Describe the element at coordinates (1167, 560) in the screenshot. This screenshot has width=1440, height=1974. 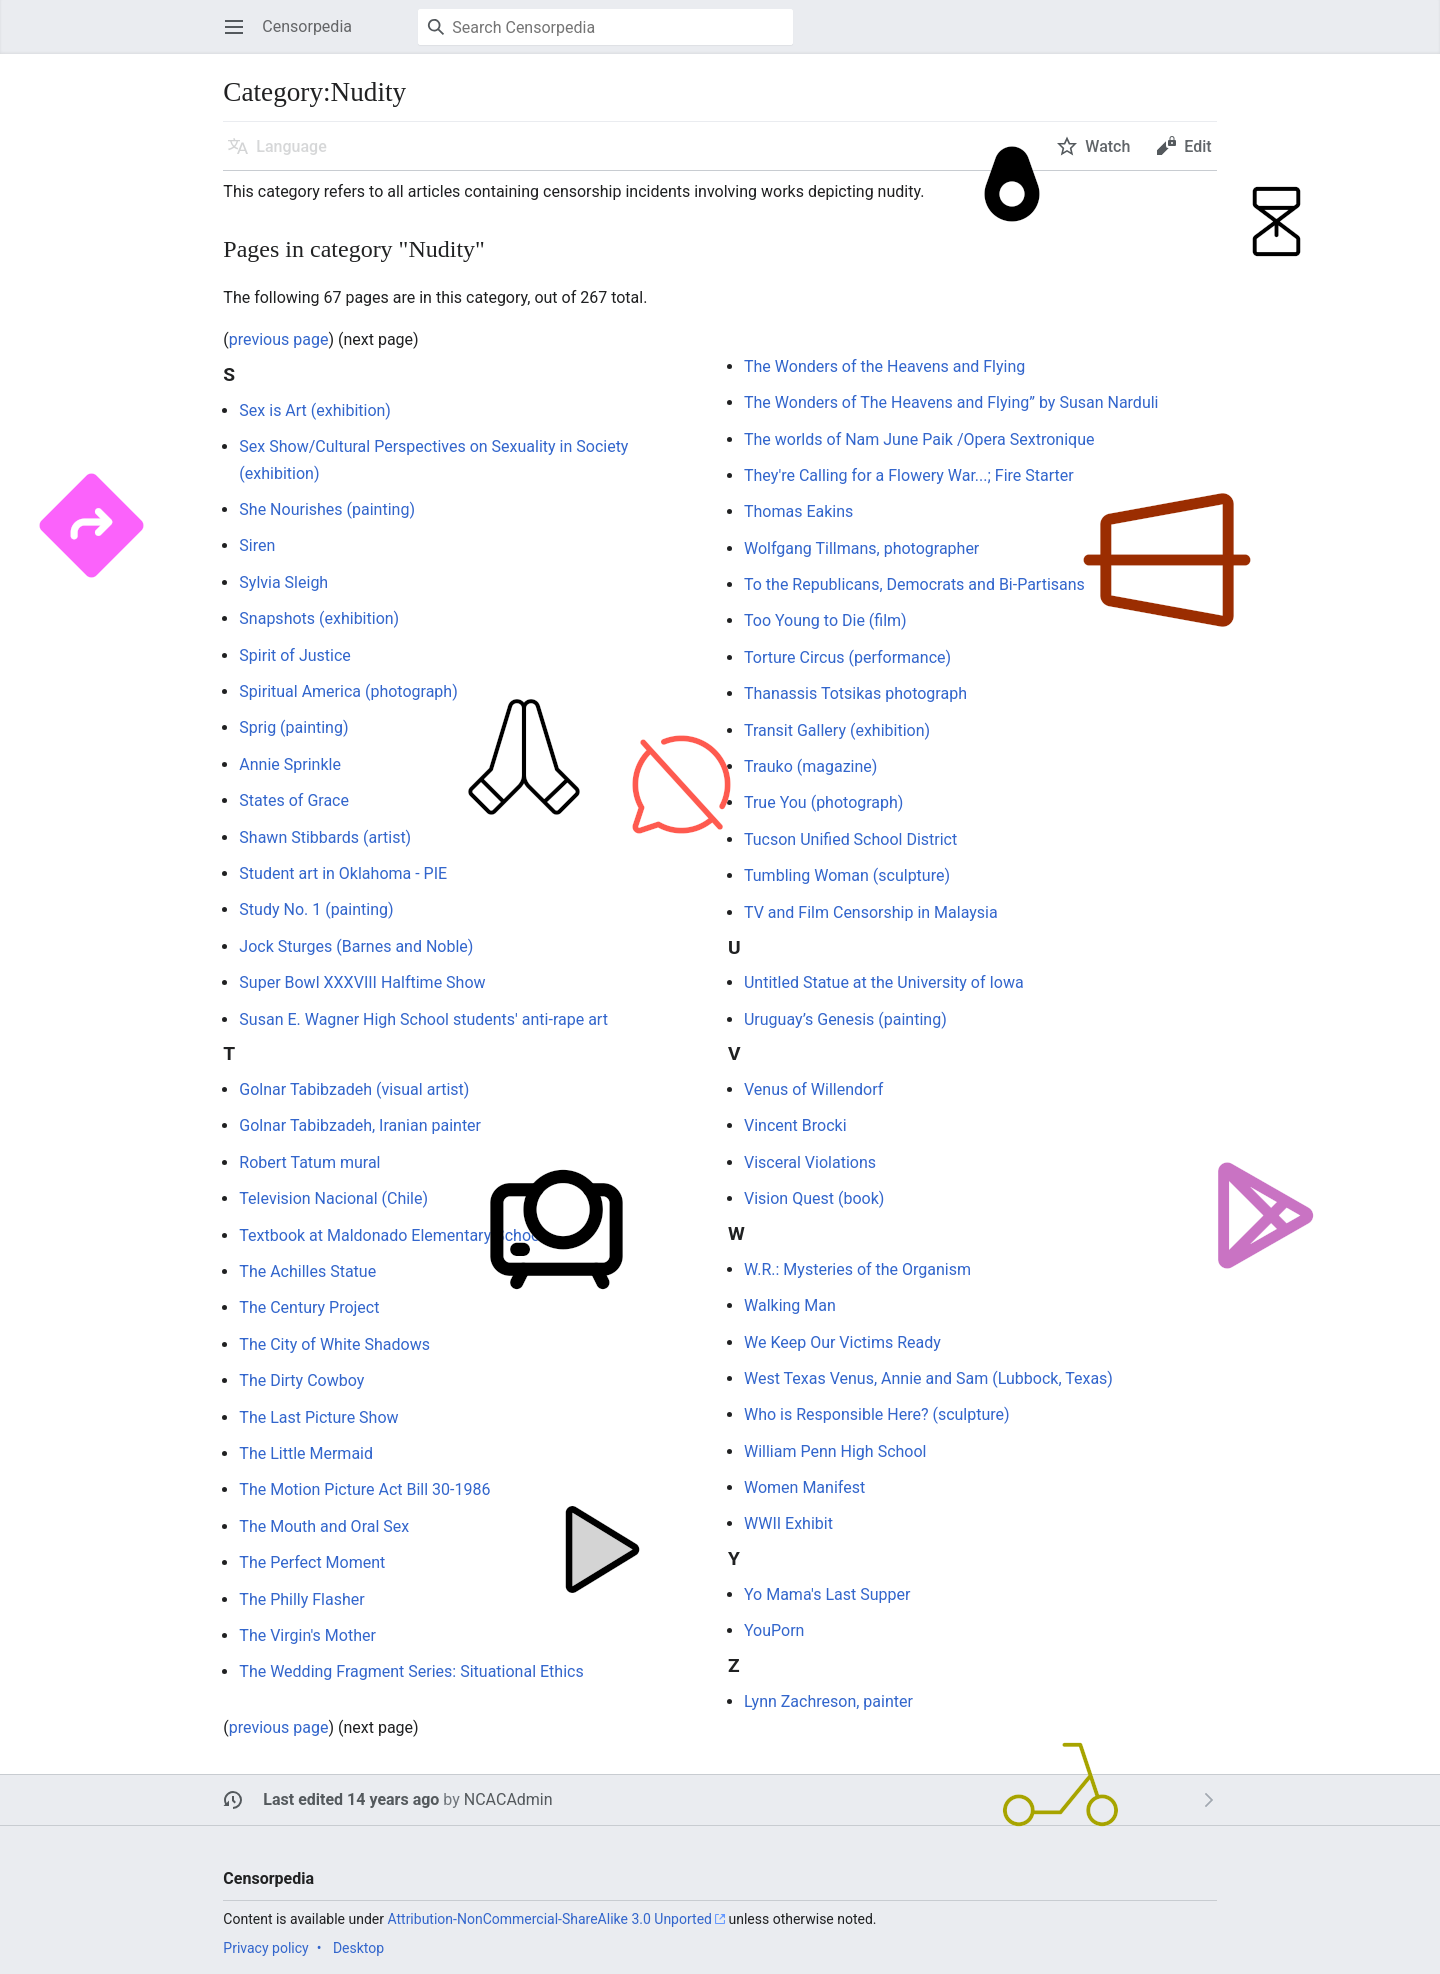
I see `adjust perspective or viewing angle` at that location.